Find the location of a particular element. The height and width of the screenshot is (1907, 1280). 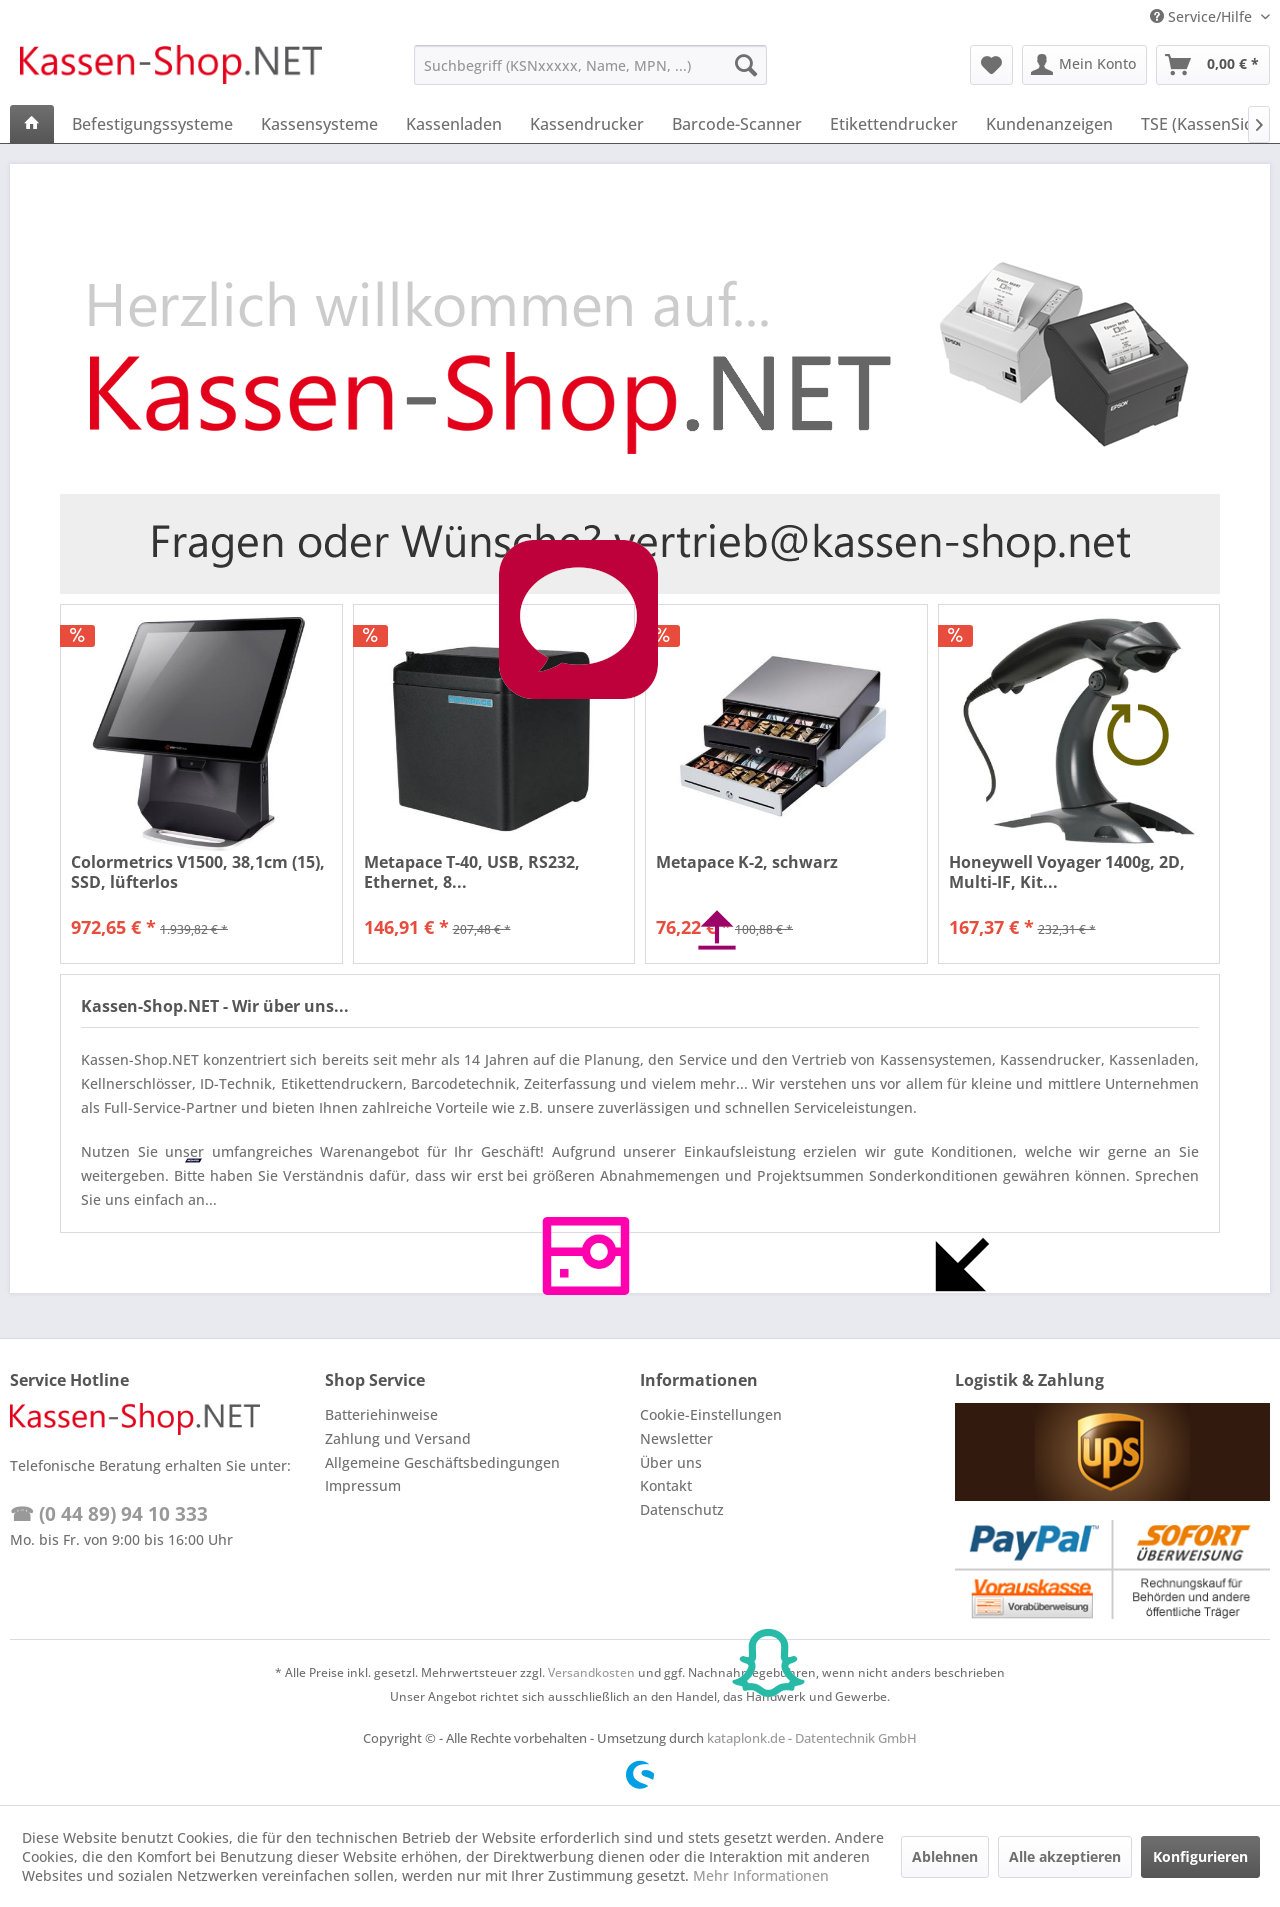

MediaTek company logo is located at coordinates (193, 1160).